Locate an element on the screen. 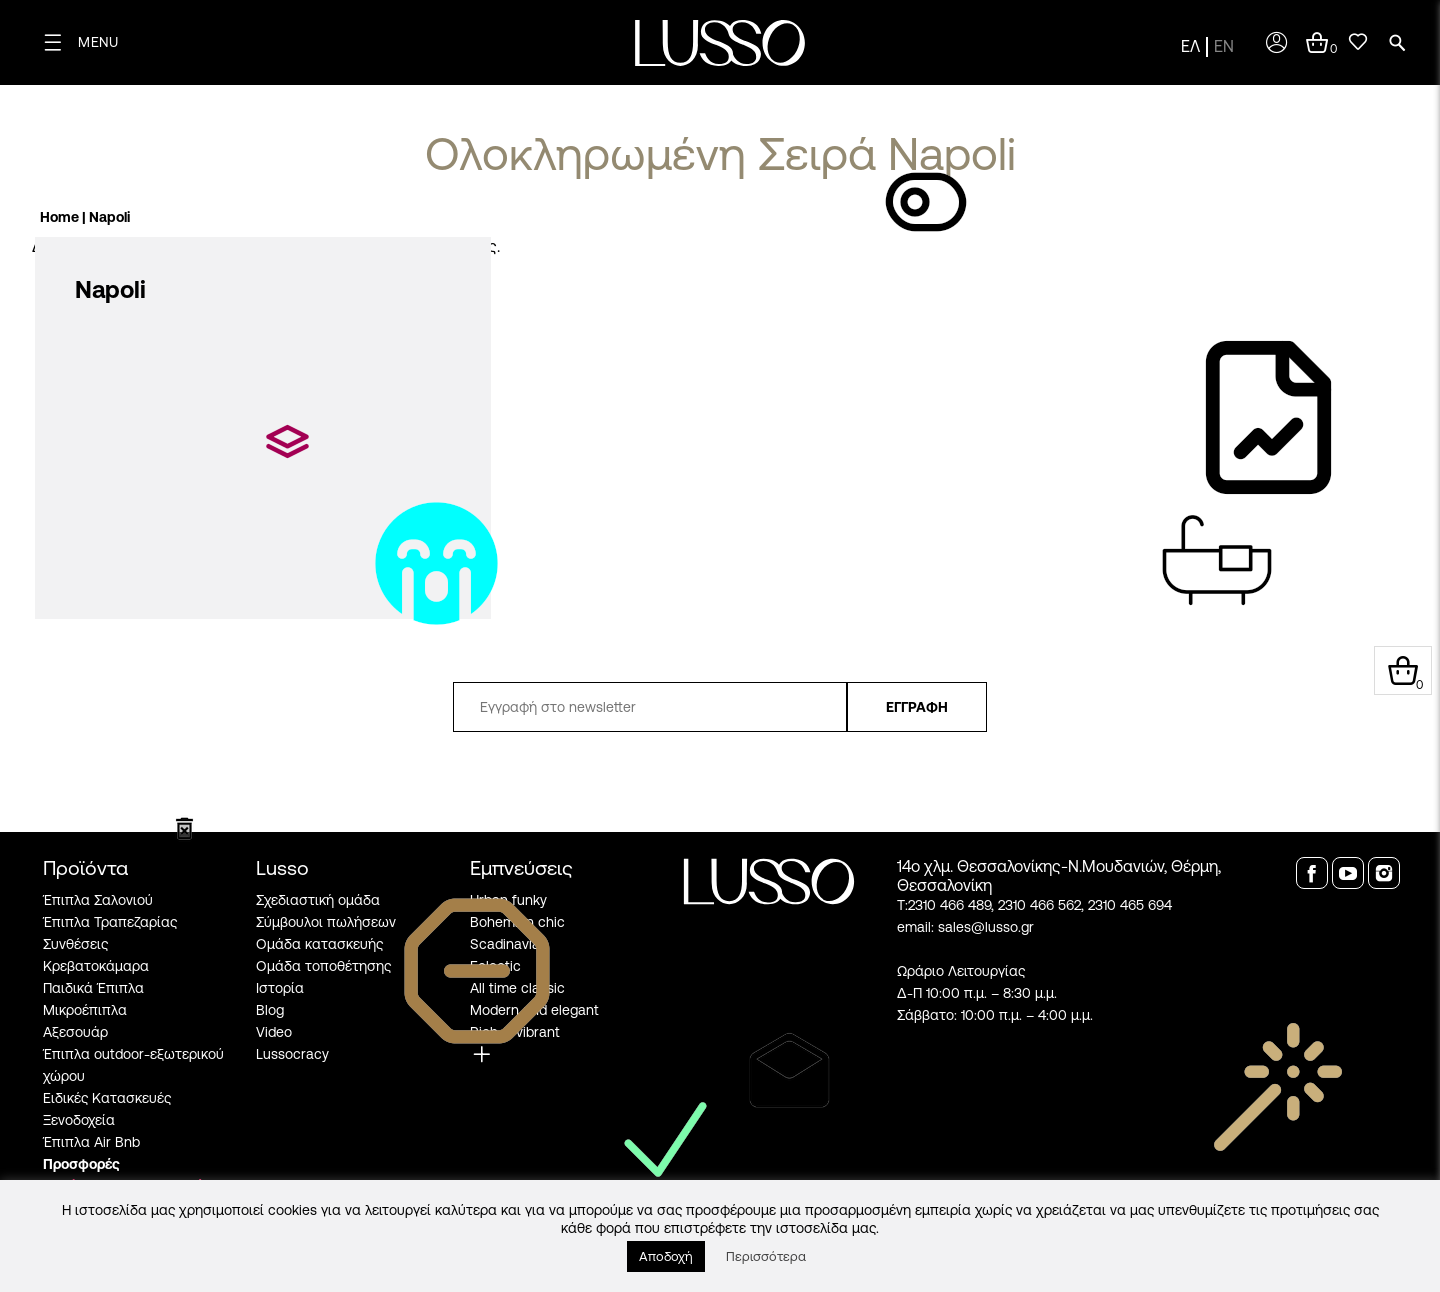 The image size is (1440, 1292). view your draft messages is located at coordinates (789, 1075).